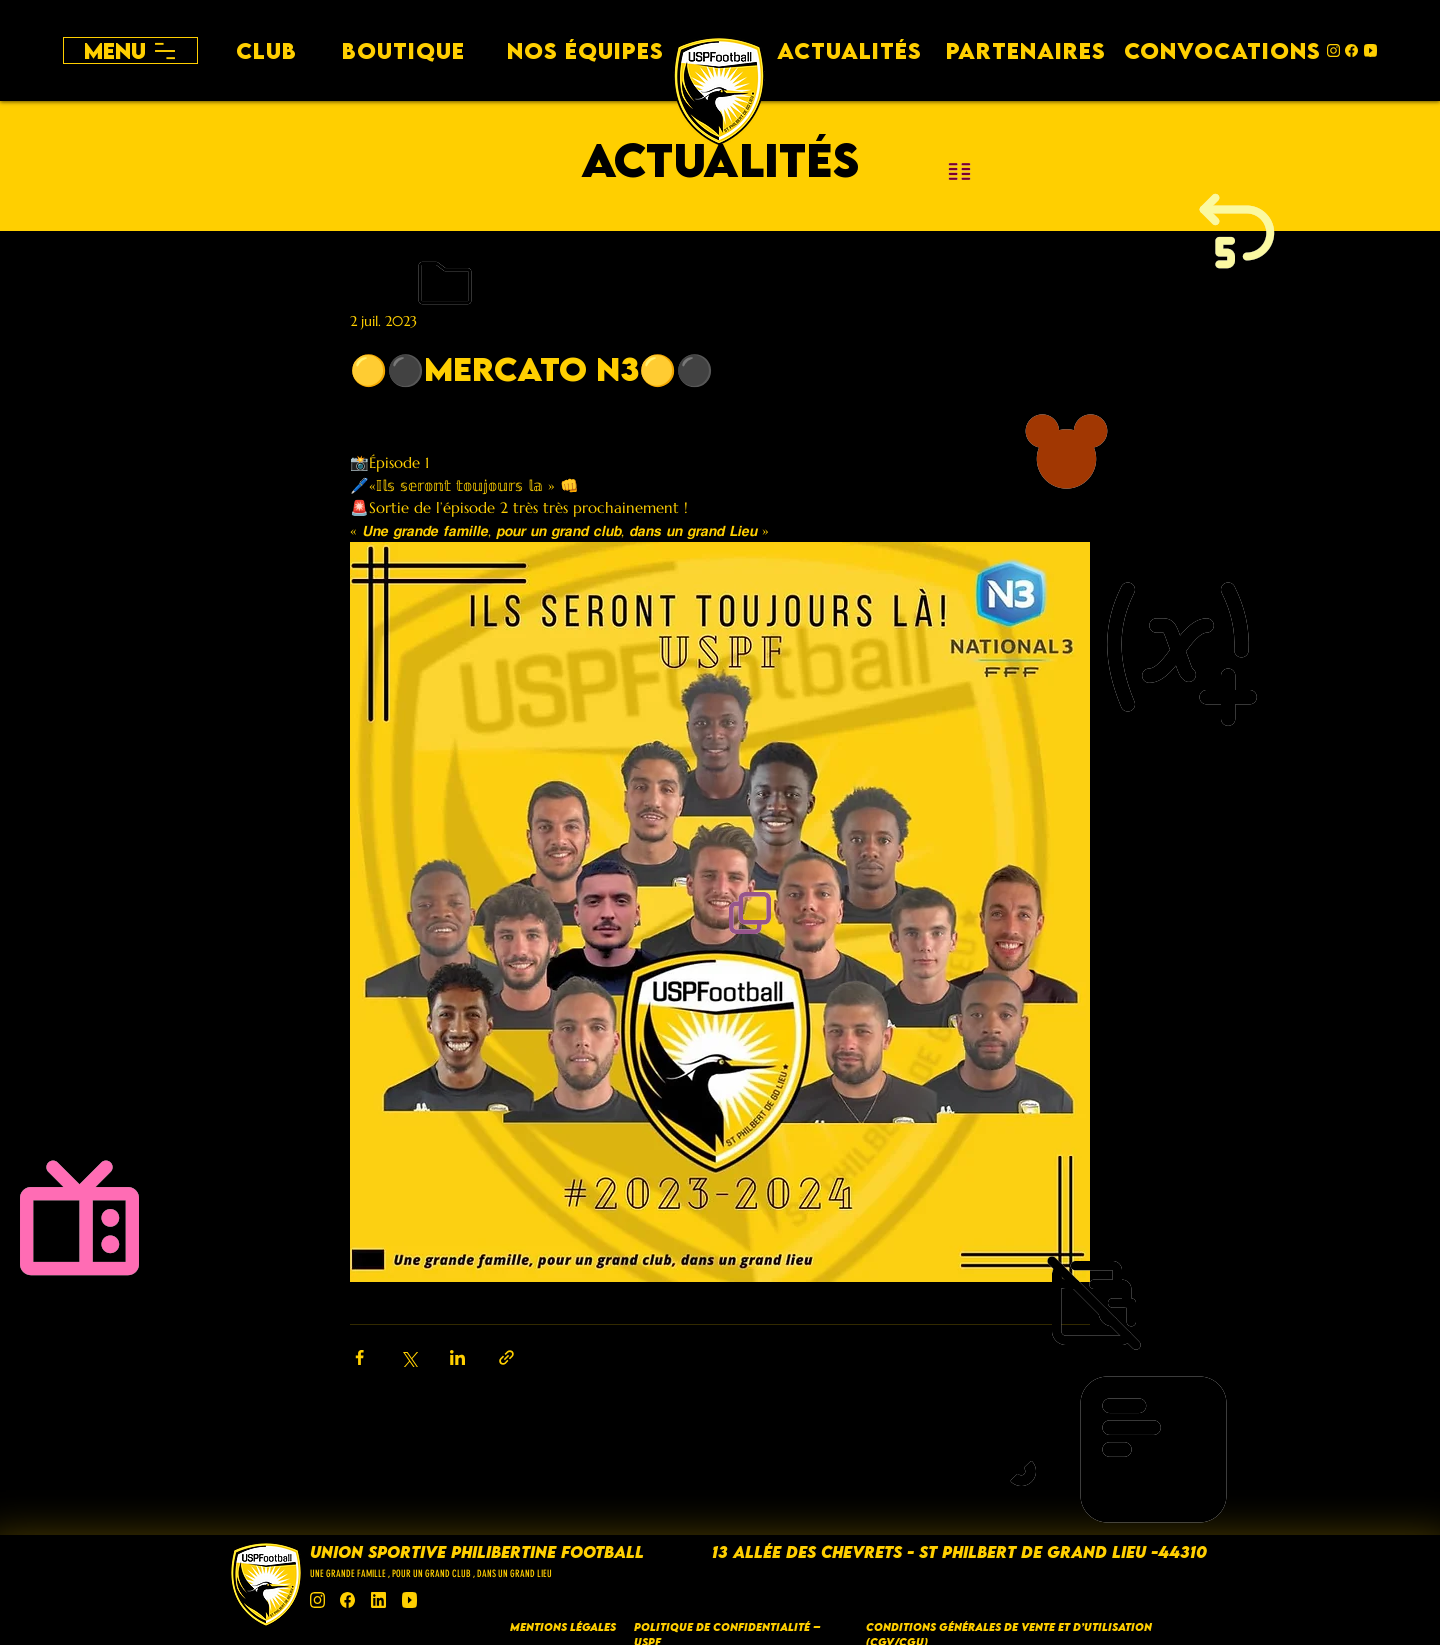 This screenshot has width=1440, height=1645. What do you see at coordinates (79, 1224) in the screenshot?
I see `access TV or video streaming services` at bounding box center [79, 1224].